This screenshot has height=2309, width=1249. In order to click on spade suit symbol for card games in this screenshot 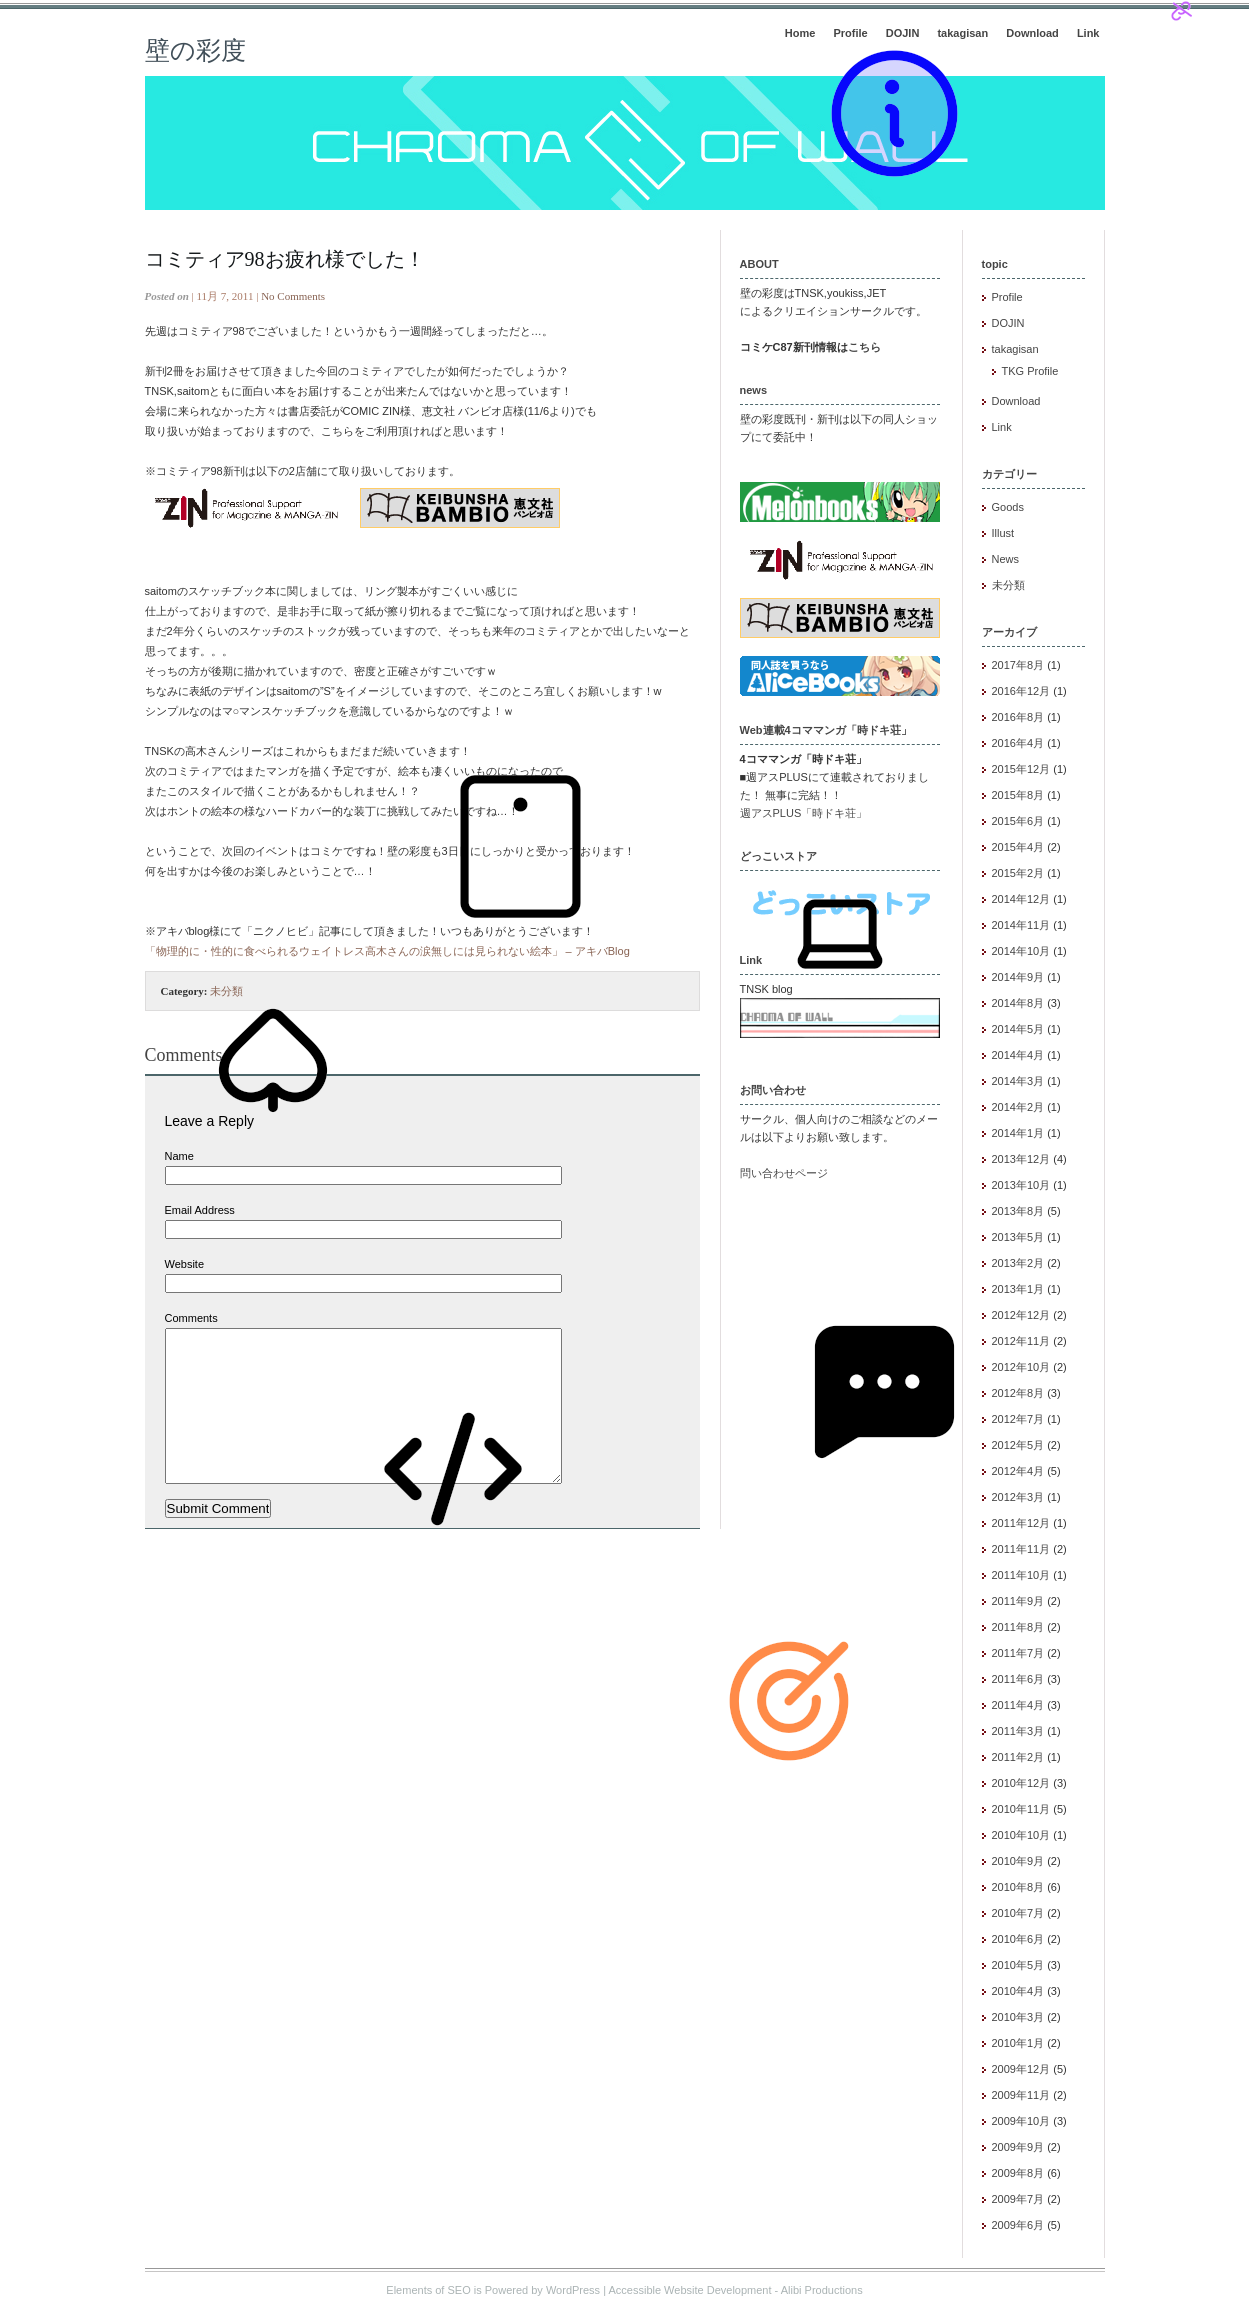, I will do `click(273, 1058)`.